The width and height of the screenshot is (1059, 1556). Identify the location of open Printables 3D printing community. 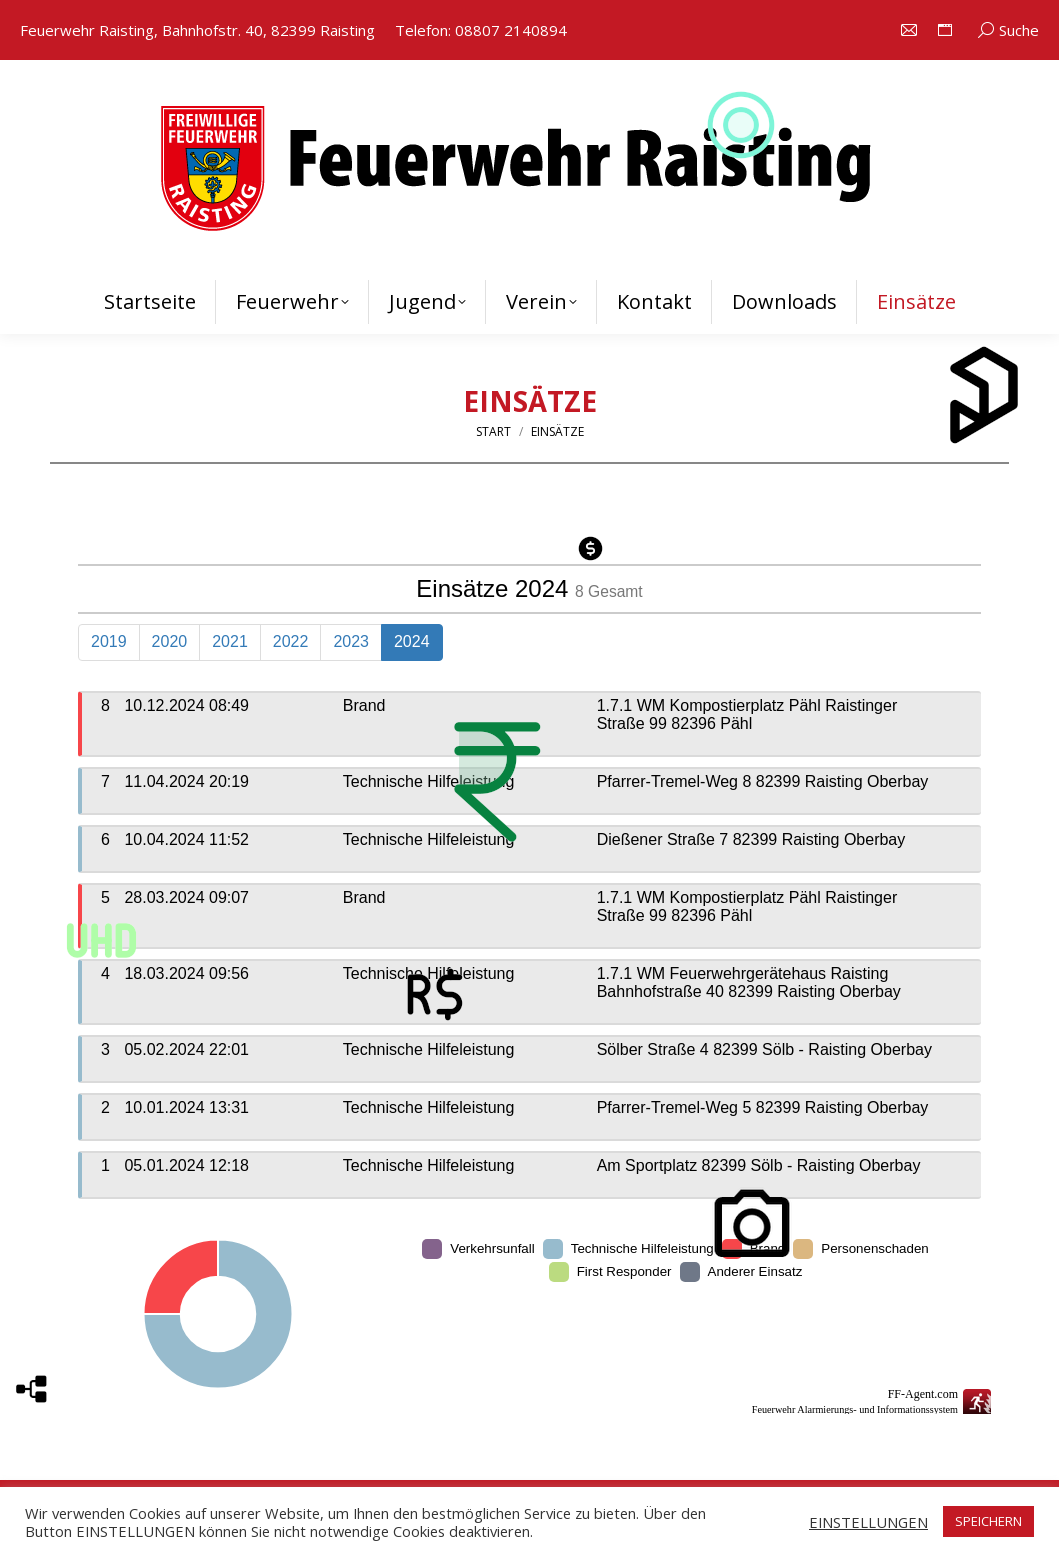
(984, 395).